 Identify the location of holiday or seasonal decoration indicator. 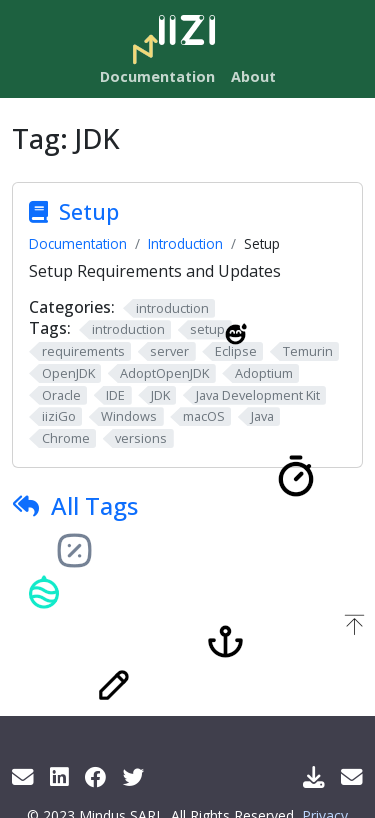
(44, 592).